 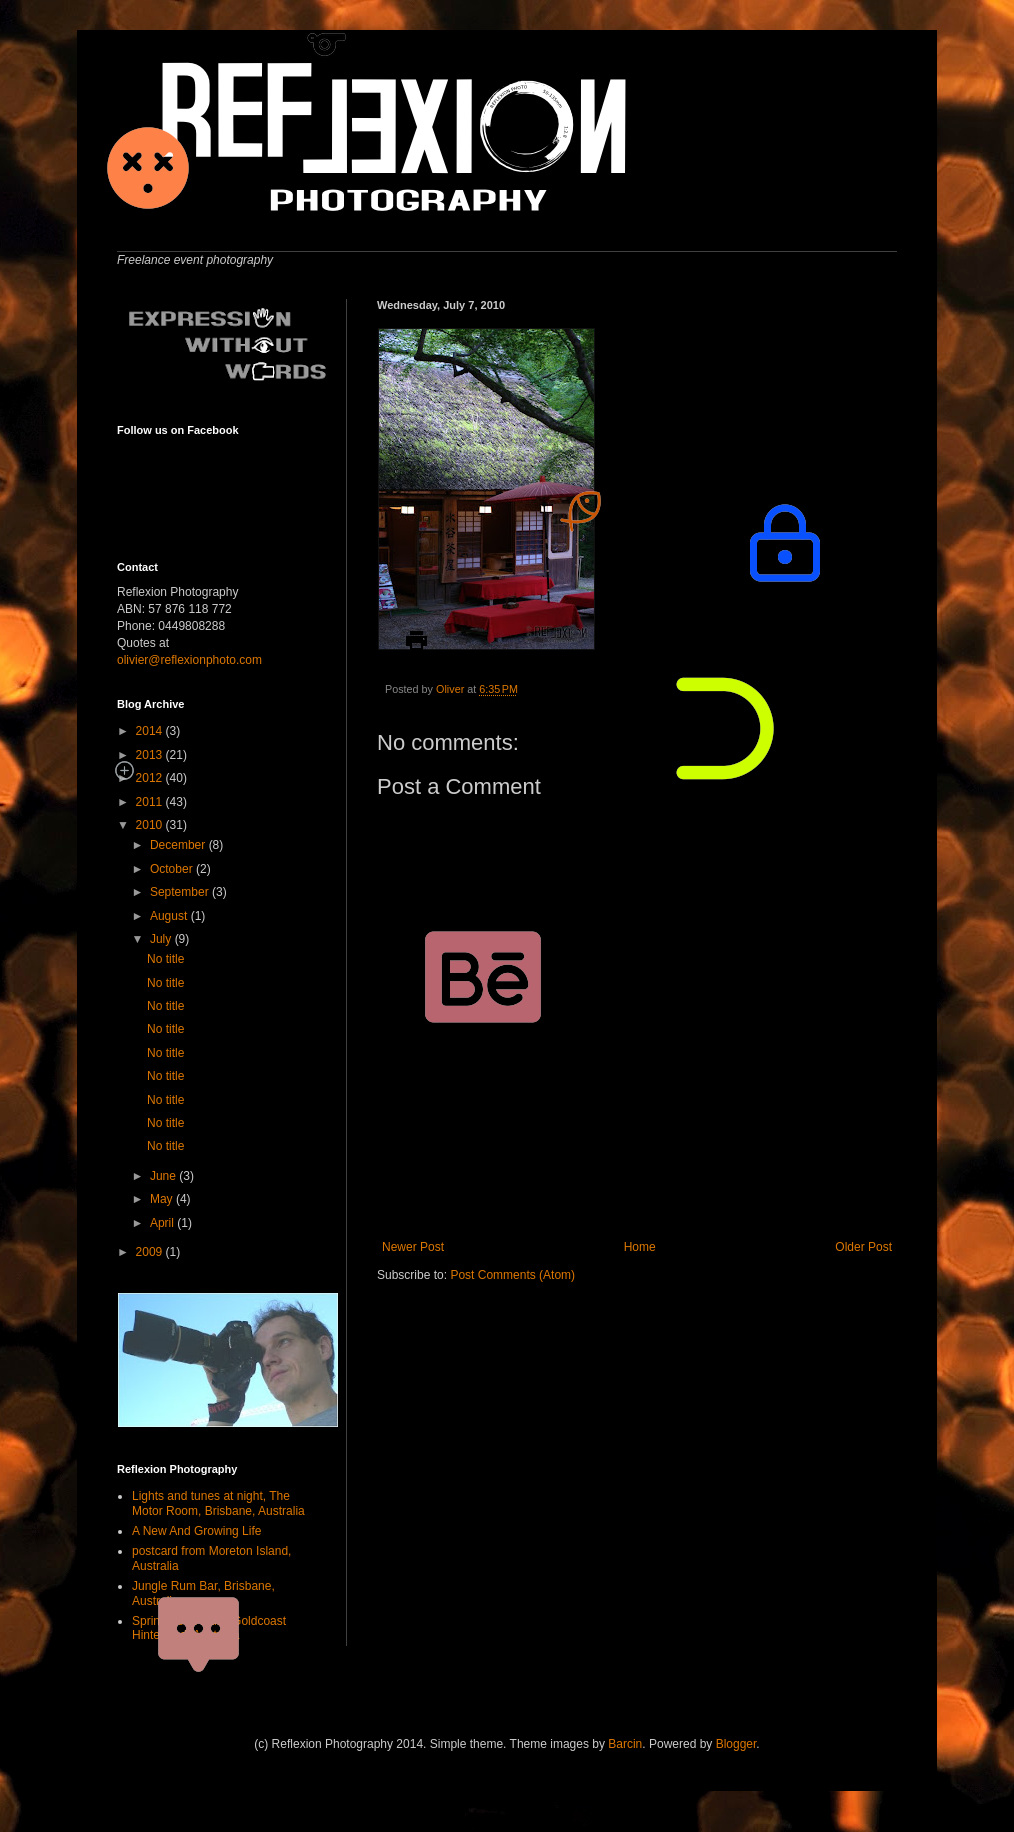 What do you see at coordinates (718, 728) in the screenshot?
I see `indicates a proper superset relationship in mathematical notation` at bounding box center [718, 728].